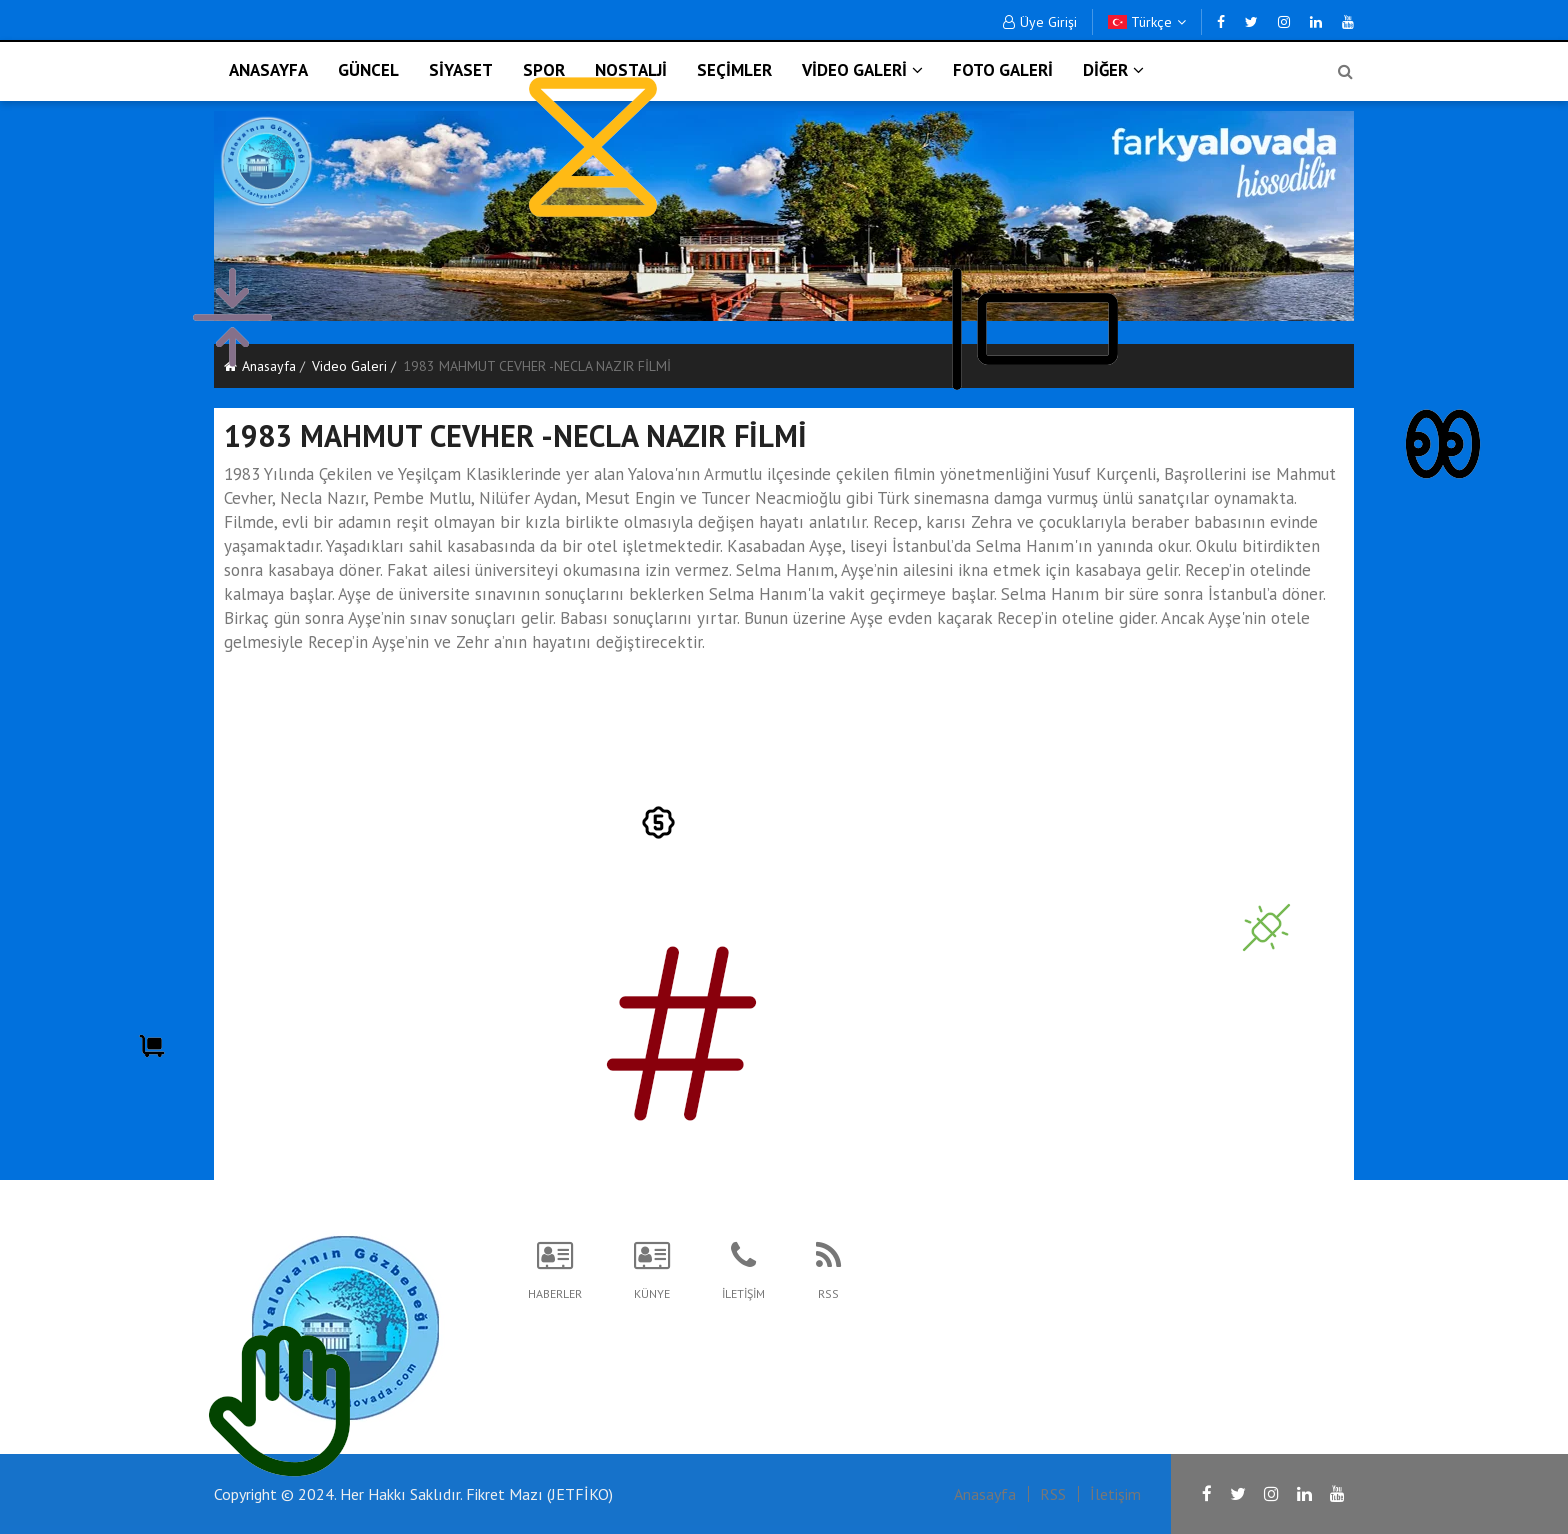 This screenshot has height=1534, width=1568. Describe the element at coordinates (1266, 927) in the screenshot. I see `indicates an active connection established` at that location.